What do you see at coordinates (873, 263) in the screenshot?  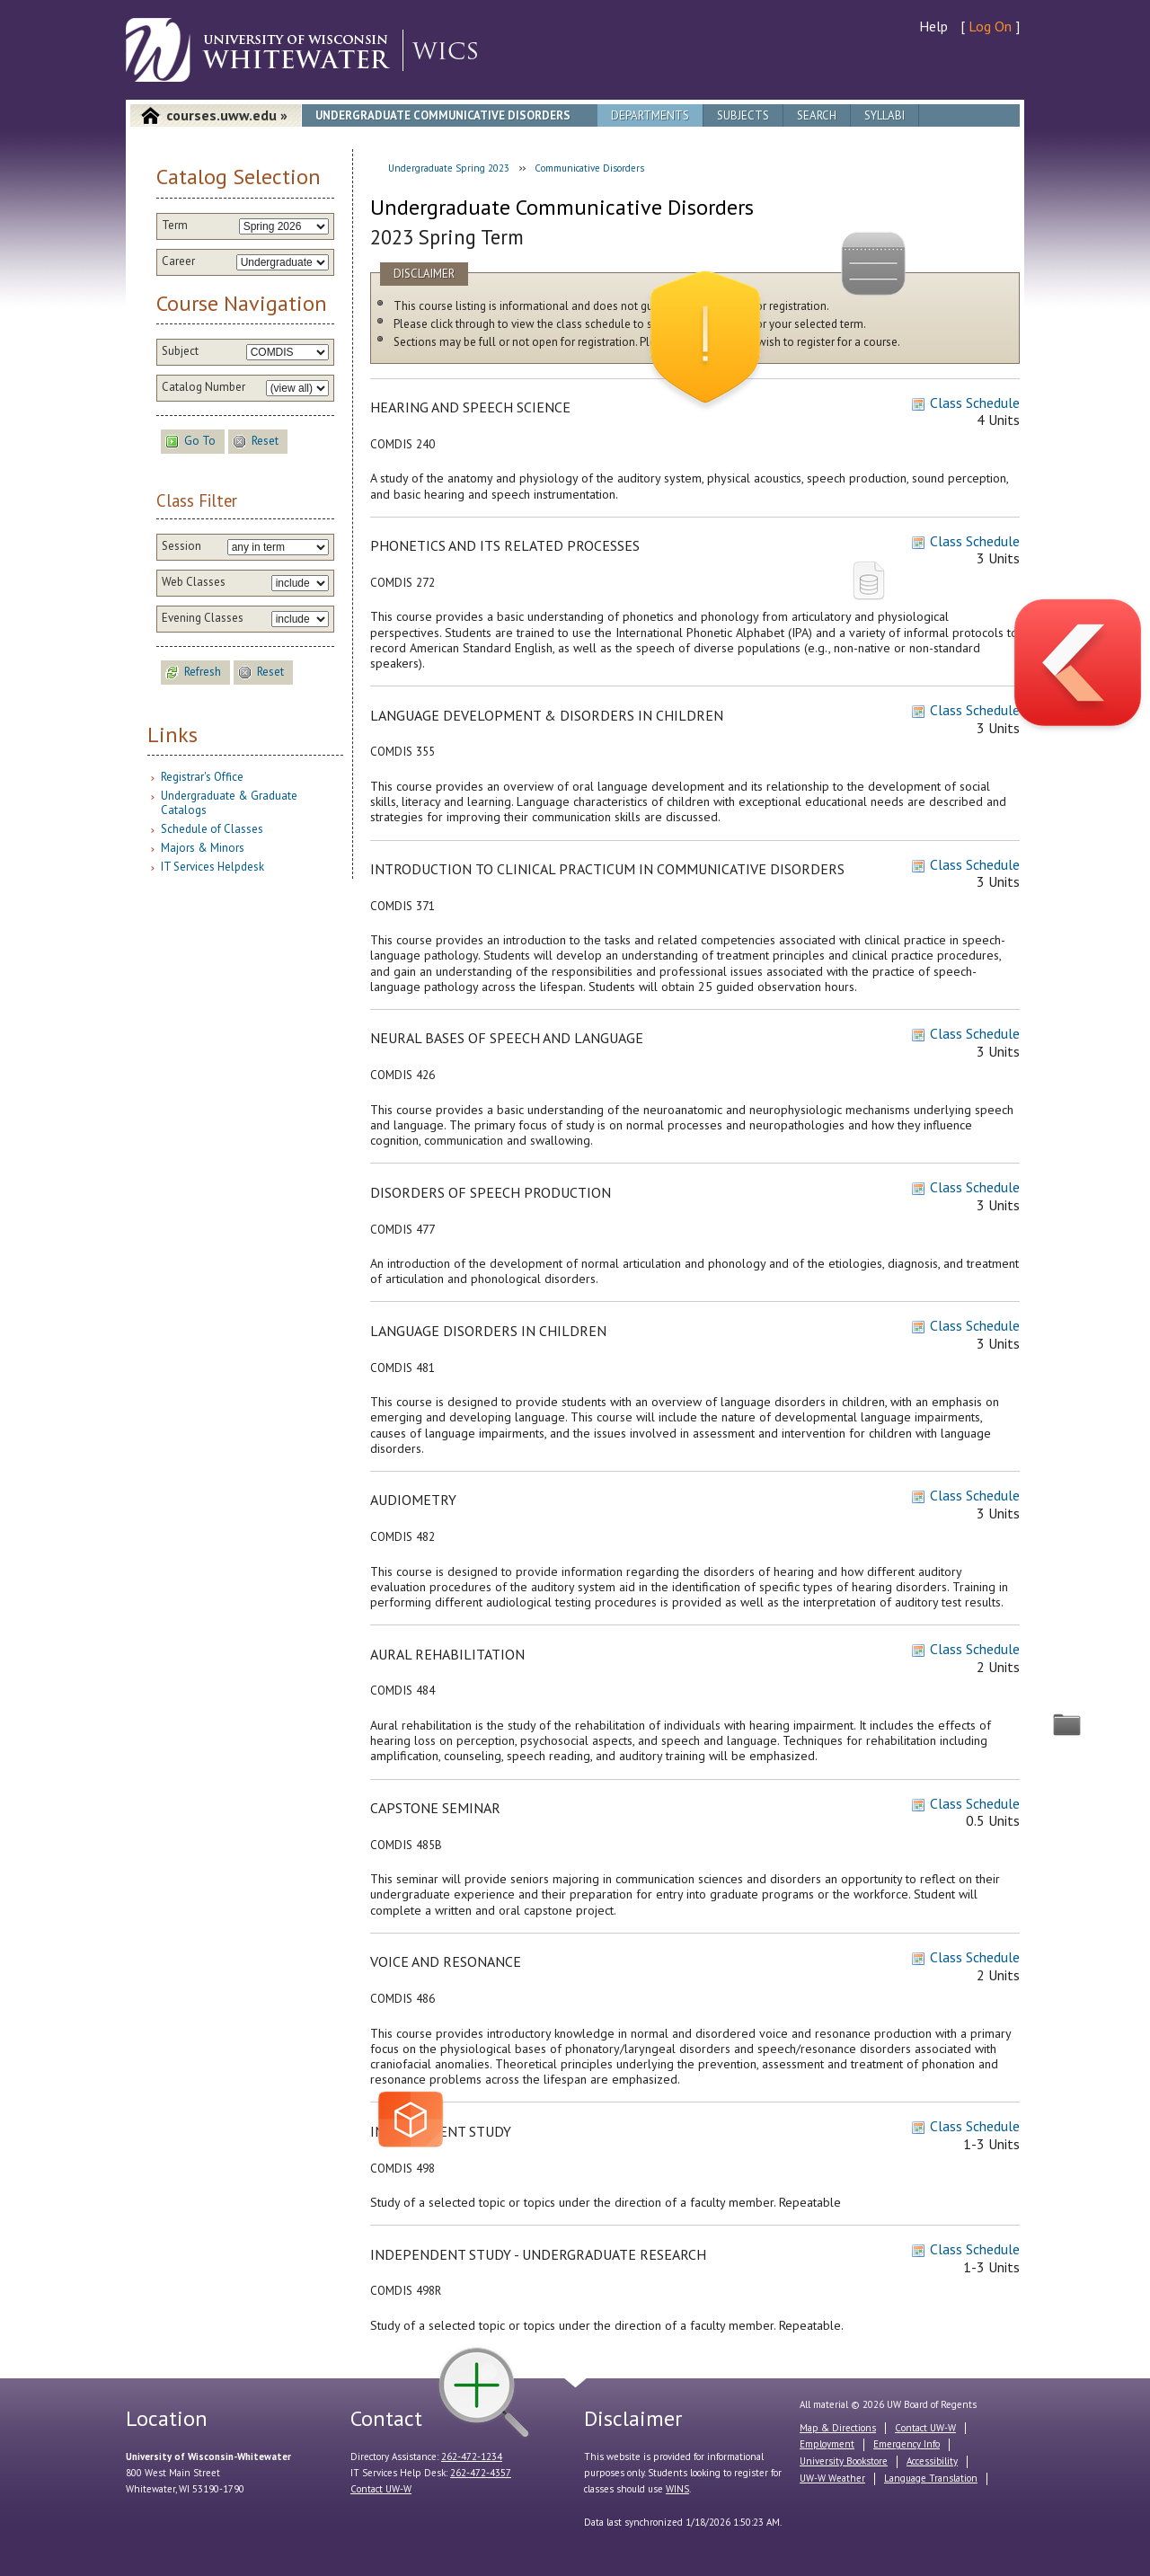 I see `open the notes app` at bounding box center [873, 263].